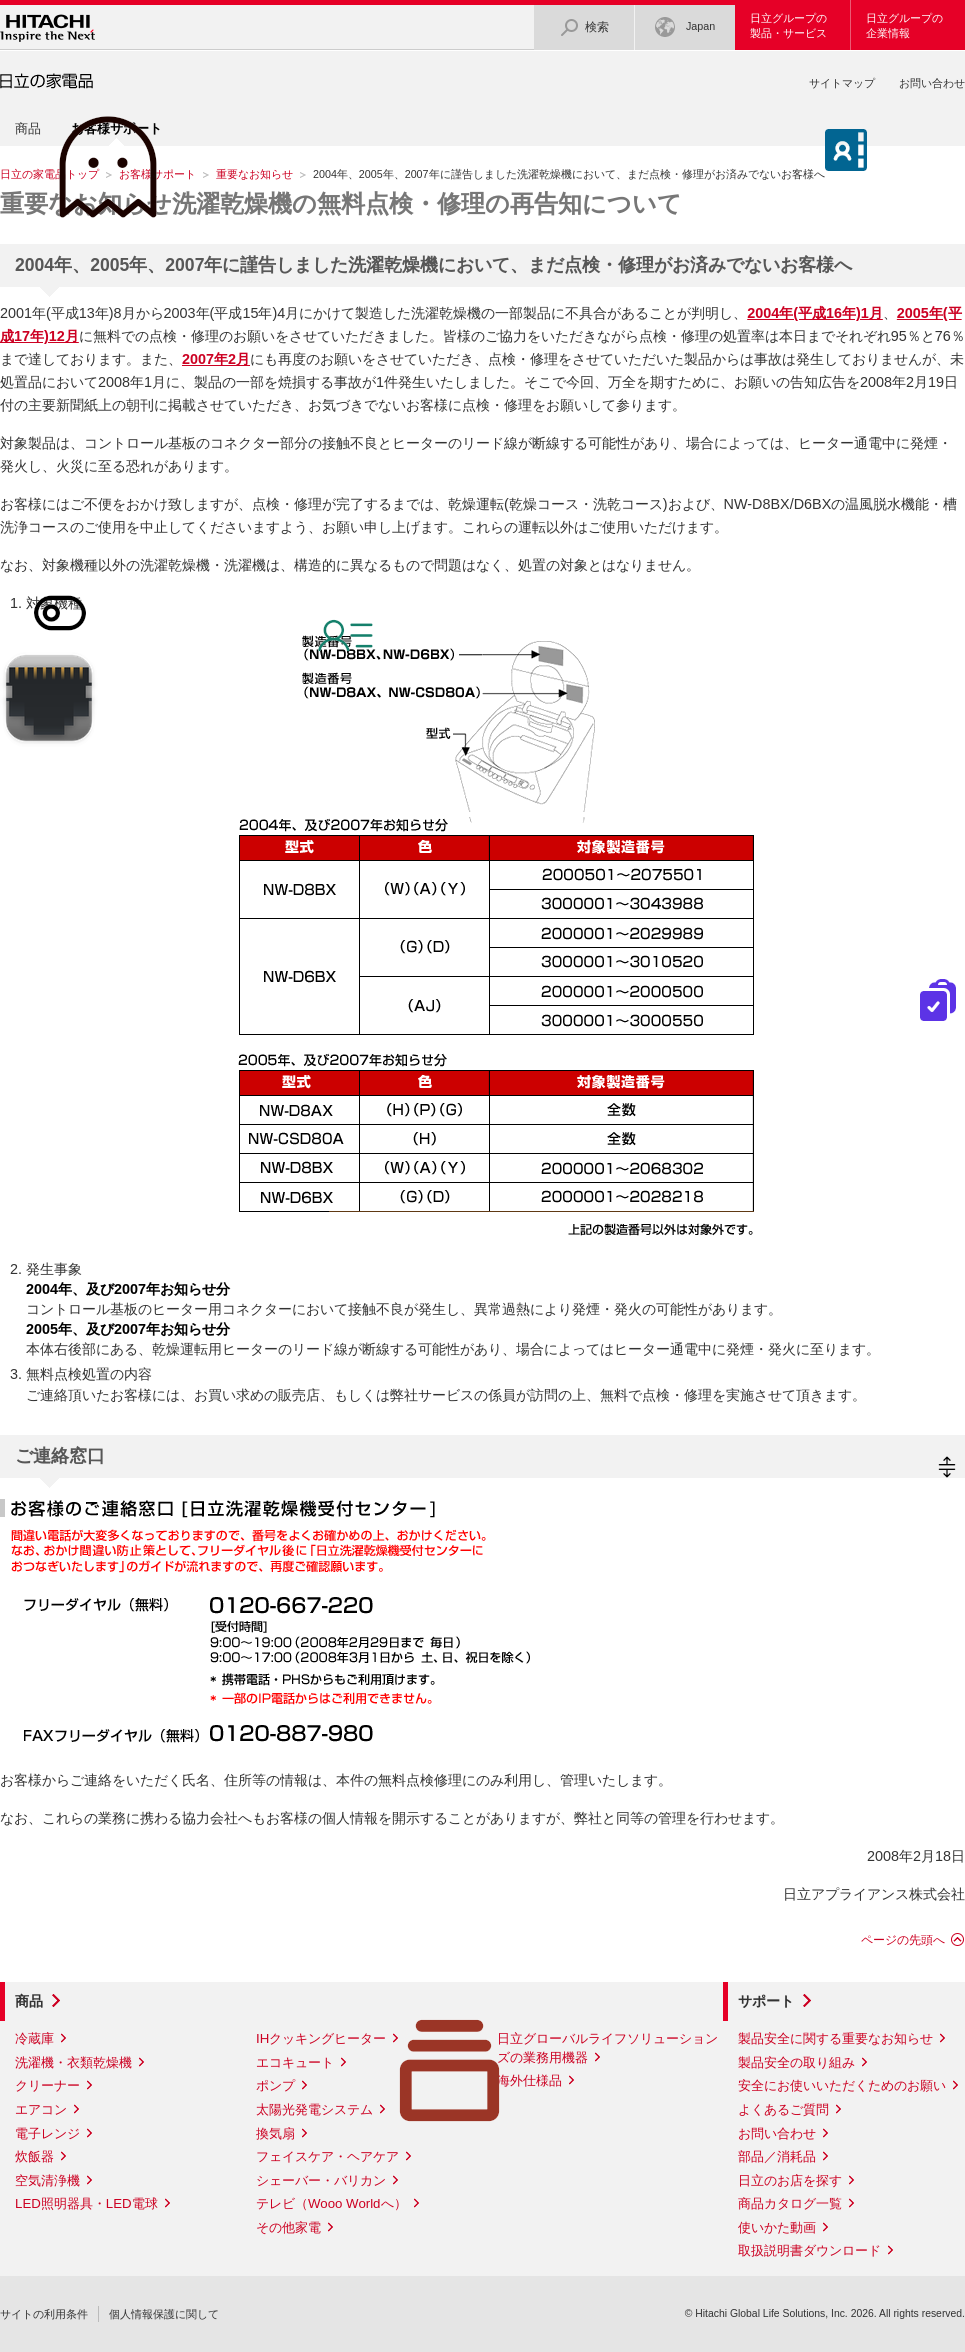 This screenshot has height=2352, width=965. Describe the element at coordinates (846, 150) in the screenshot. I see `open contacts or address book` at that location.